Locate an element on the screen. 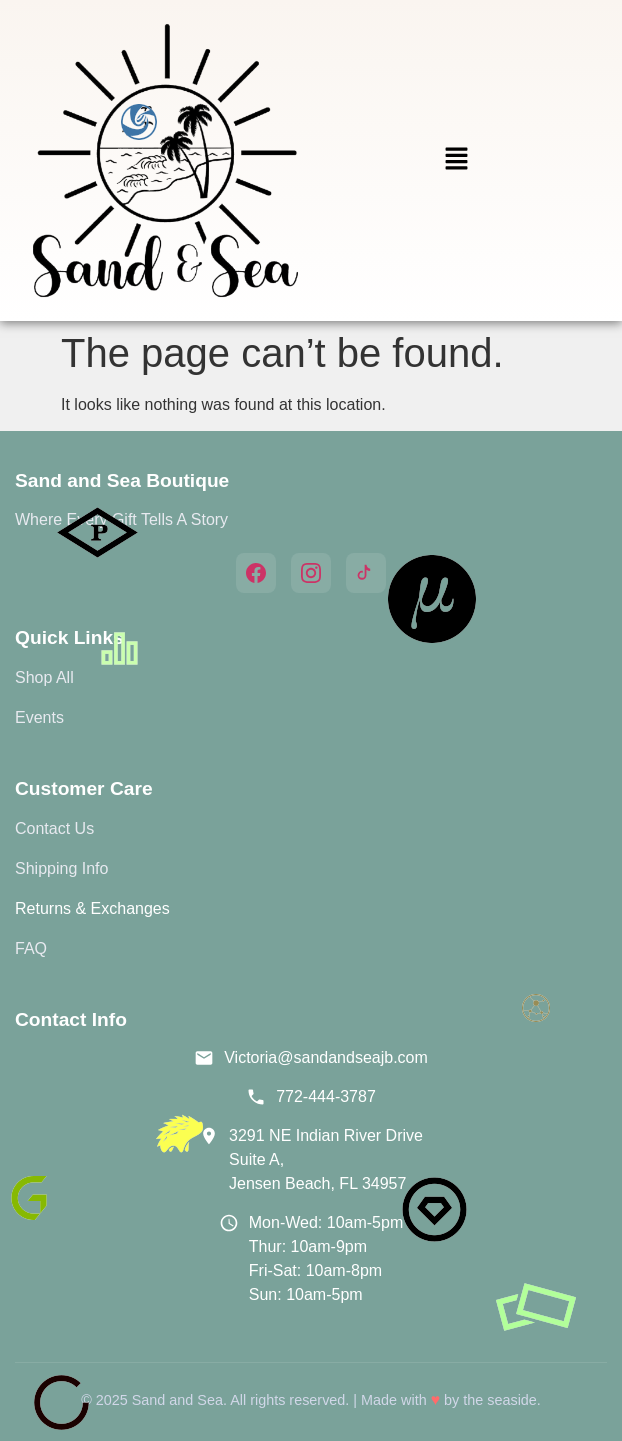 Image resolution: width=622 pixels, height=1441 pixels. percy visual testing platform logo is located at coordinates (179, 1133).